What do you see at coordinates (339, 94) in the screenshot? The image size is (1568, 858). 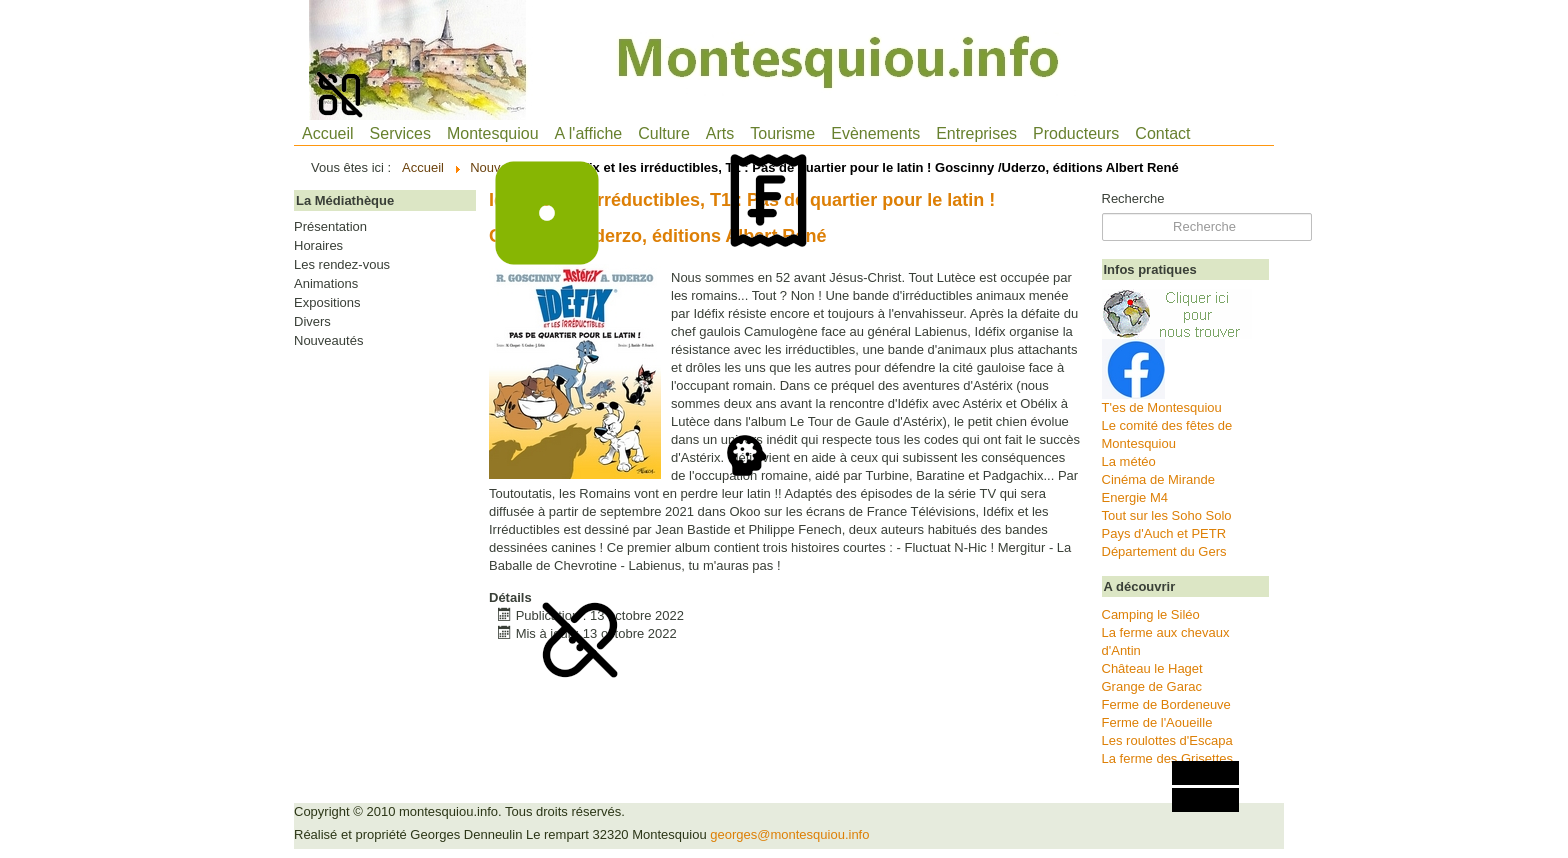 I see `disable layout view` at bounding box center [339, 94].